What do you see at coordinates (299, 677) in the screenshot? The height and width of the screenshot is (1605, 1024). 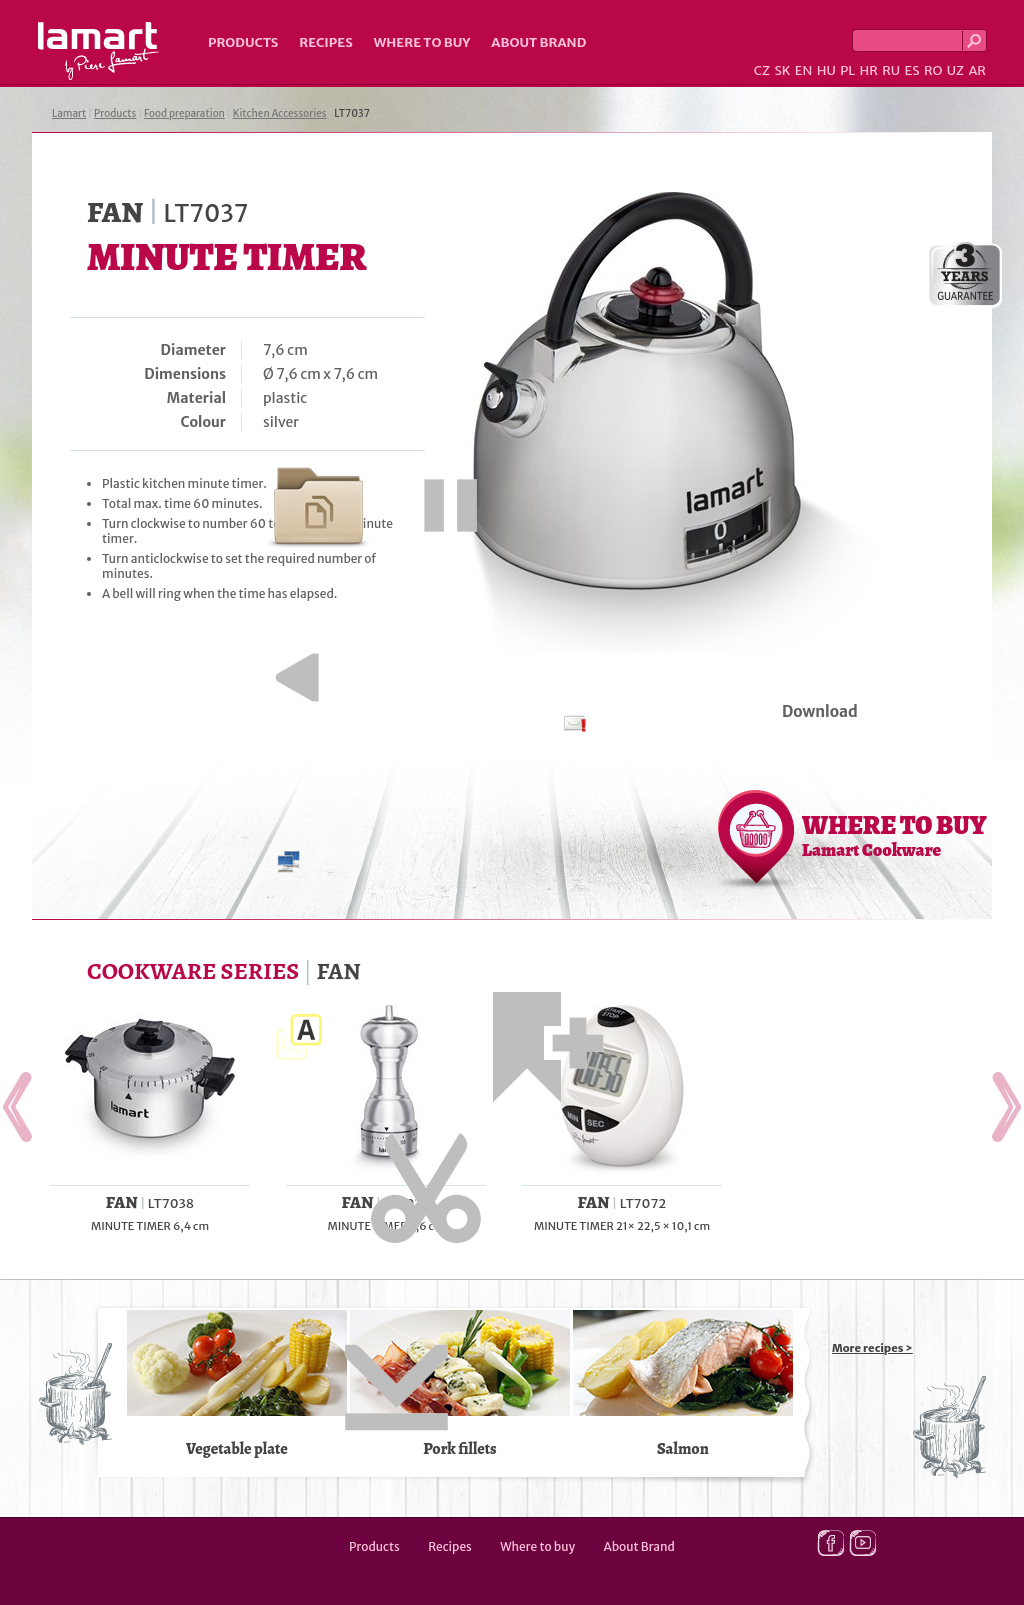 I see `play media in right-to-left interface` at bounding box center [299, 677].